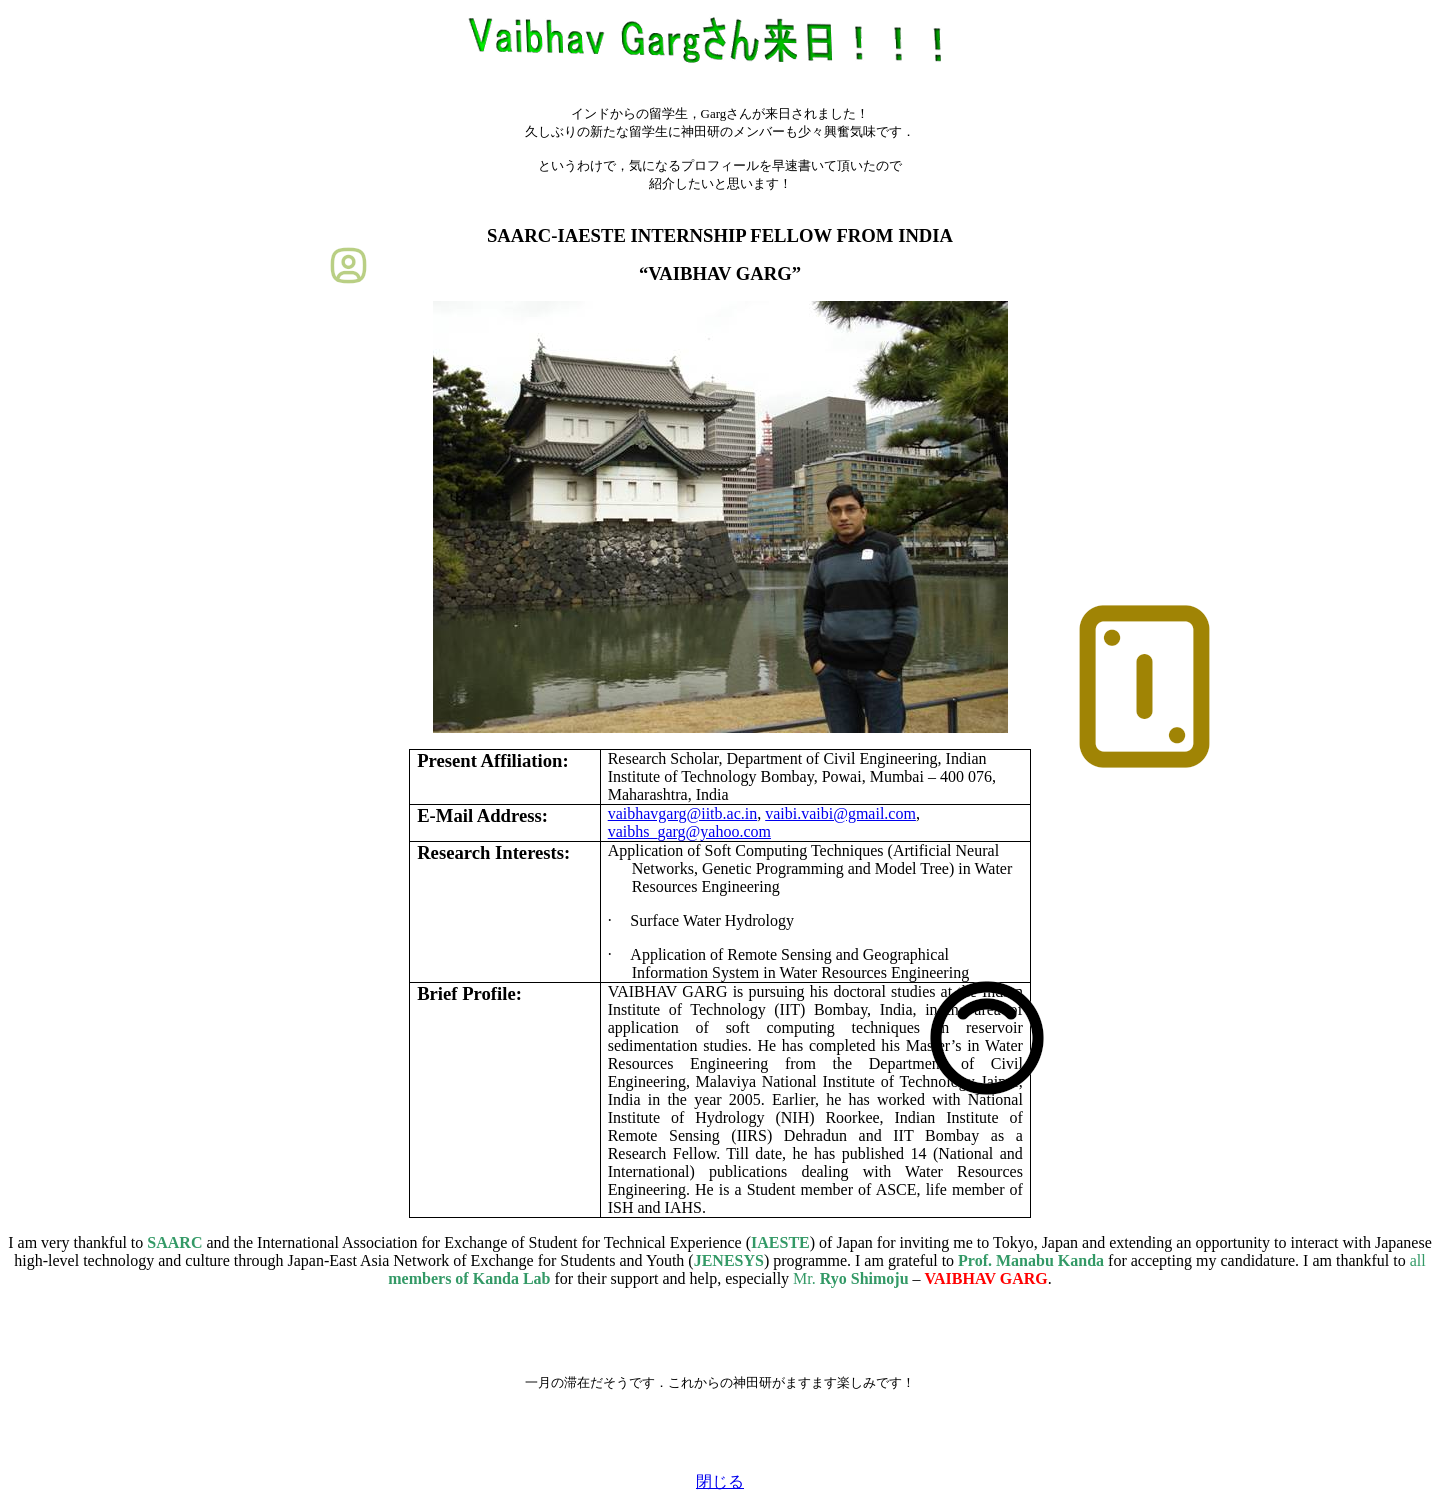 This screenshot has height=1501, width=1440. Describe the element at coordinates (987, 1038) in the screenshot. I see `apply inner shadow effect to top edge` at that location.